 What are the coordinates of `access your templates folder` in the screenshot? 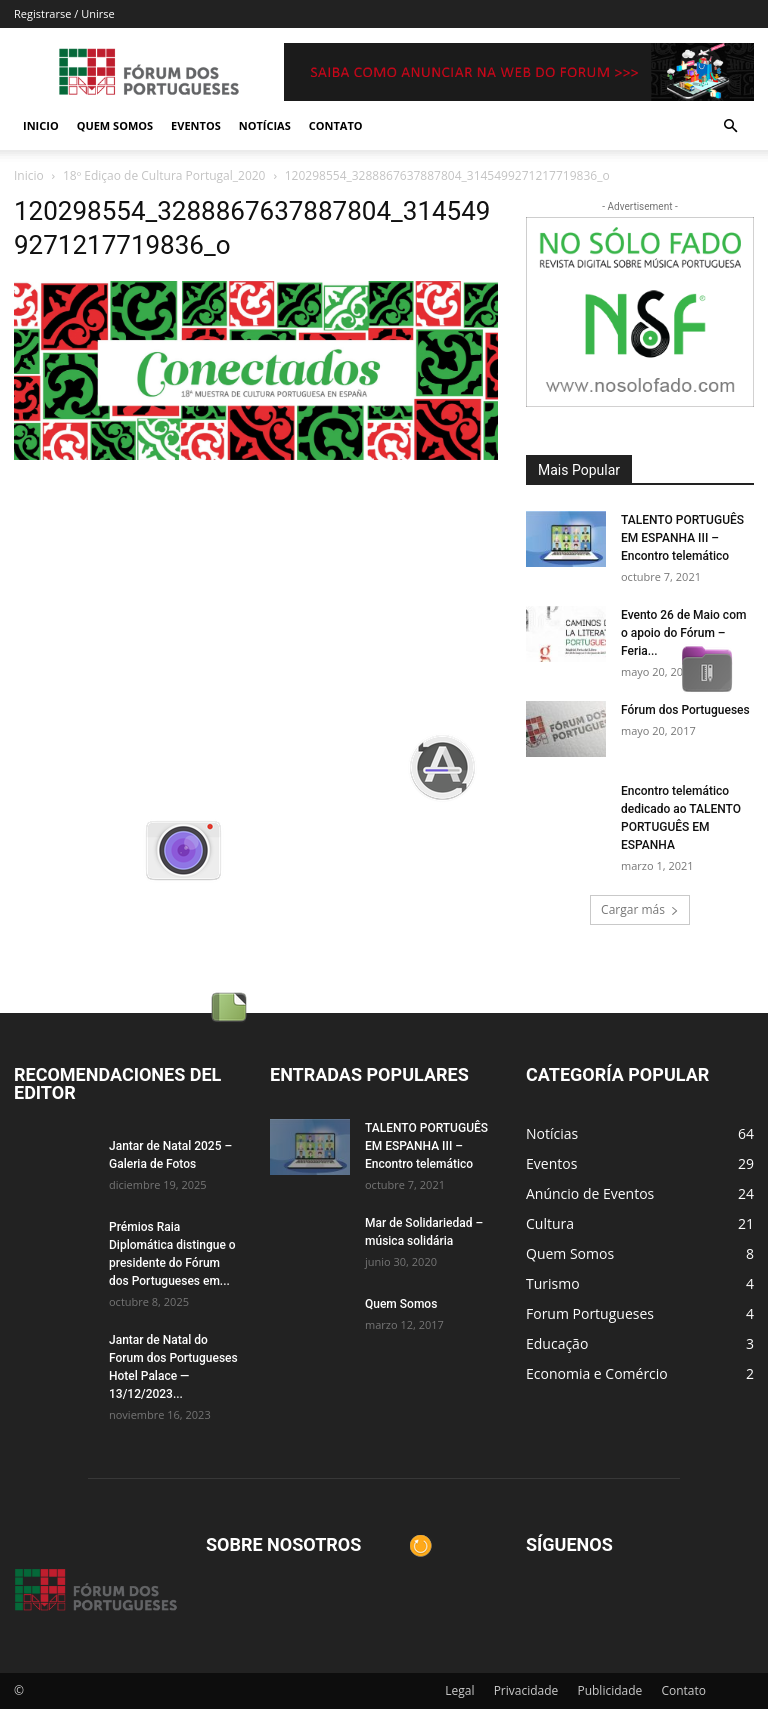 It's located at (707, 669).